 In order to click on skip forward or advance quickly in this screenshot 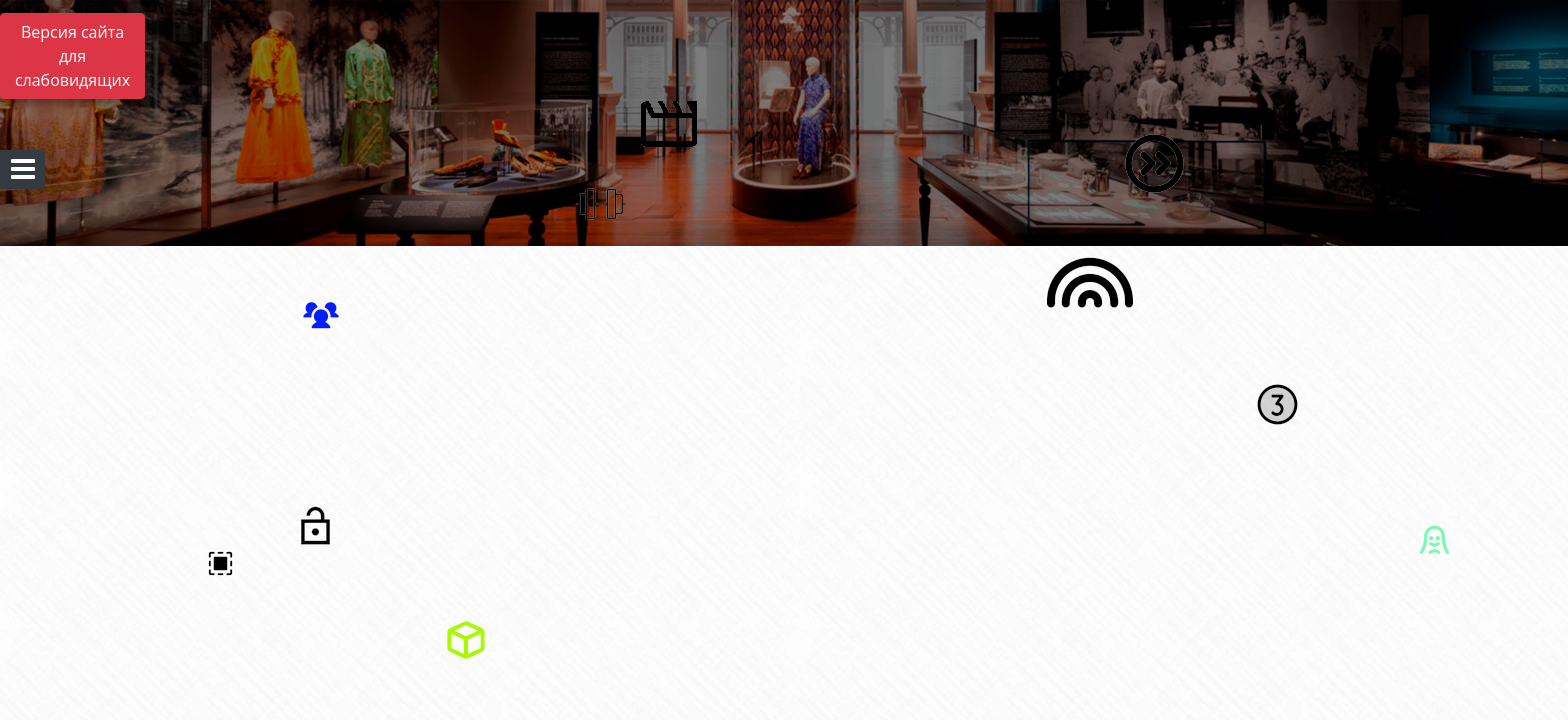, I will do `click(1154, 163)`.